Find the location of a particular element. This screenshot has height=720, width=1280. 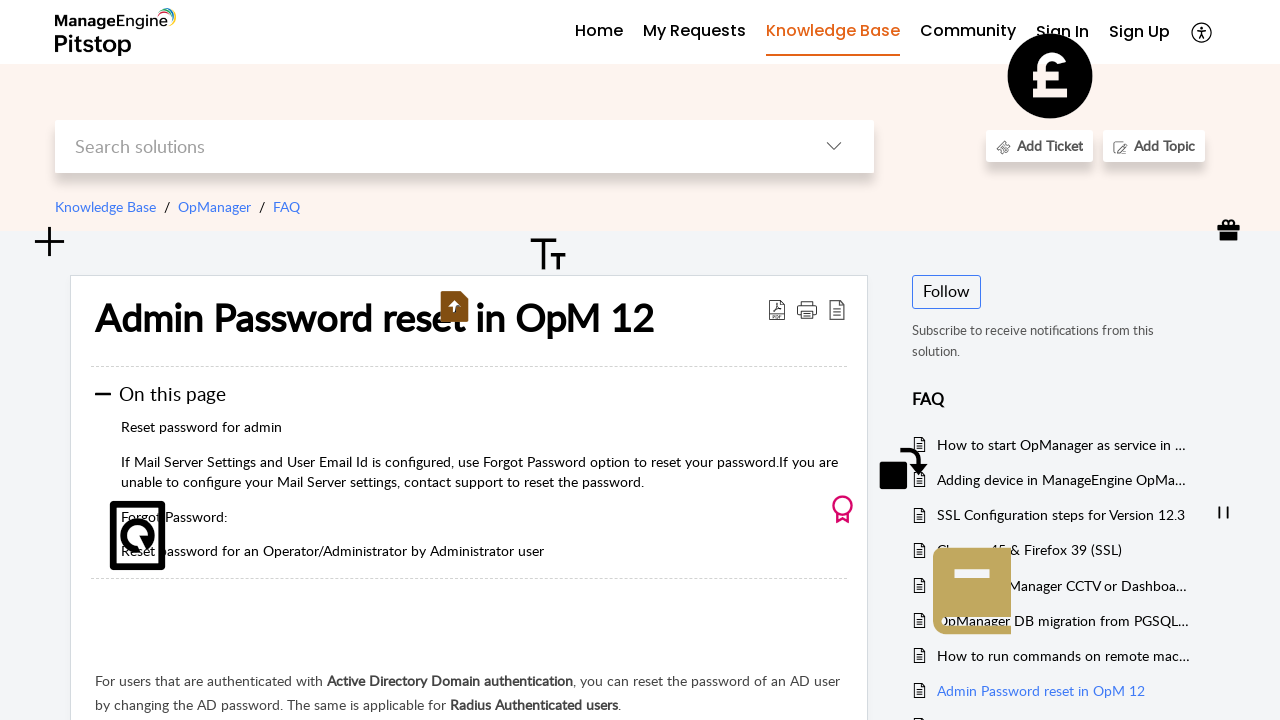

view achievements or awards is located at coordinates (842, 509).